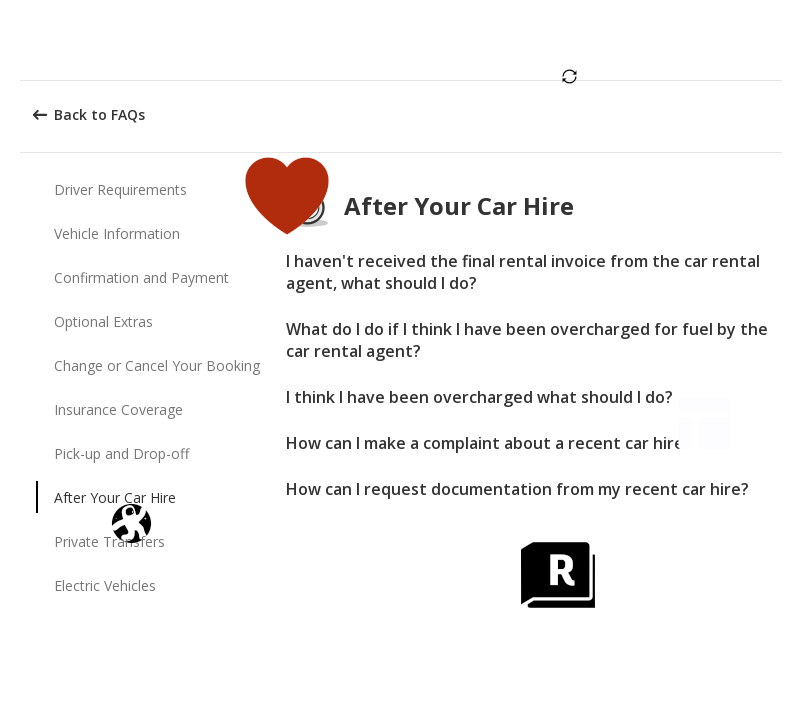  Describe the element at coordinates (558, 575) in the screenshot. I see `open Autodesk Revit application` at that location.